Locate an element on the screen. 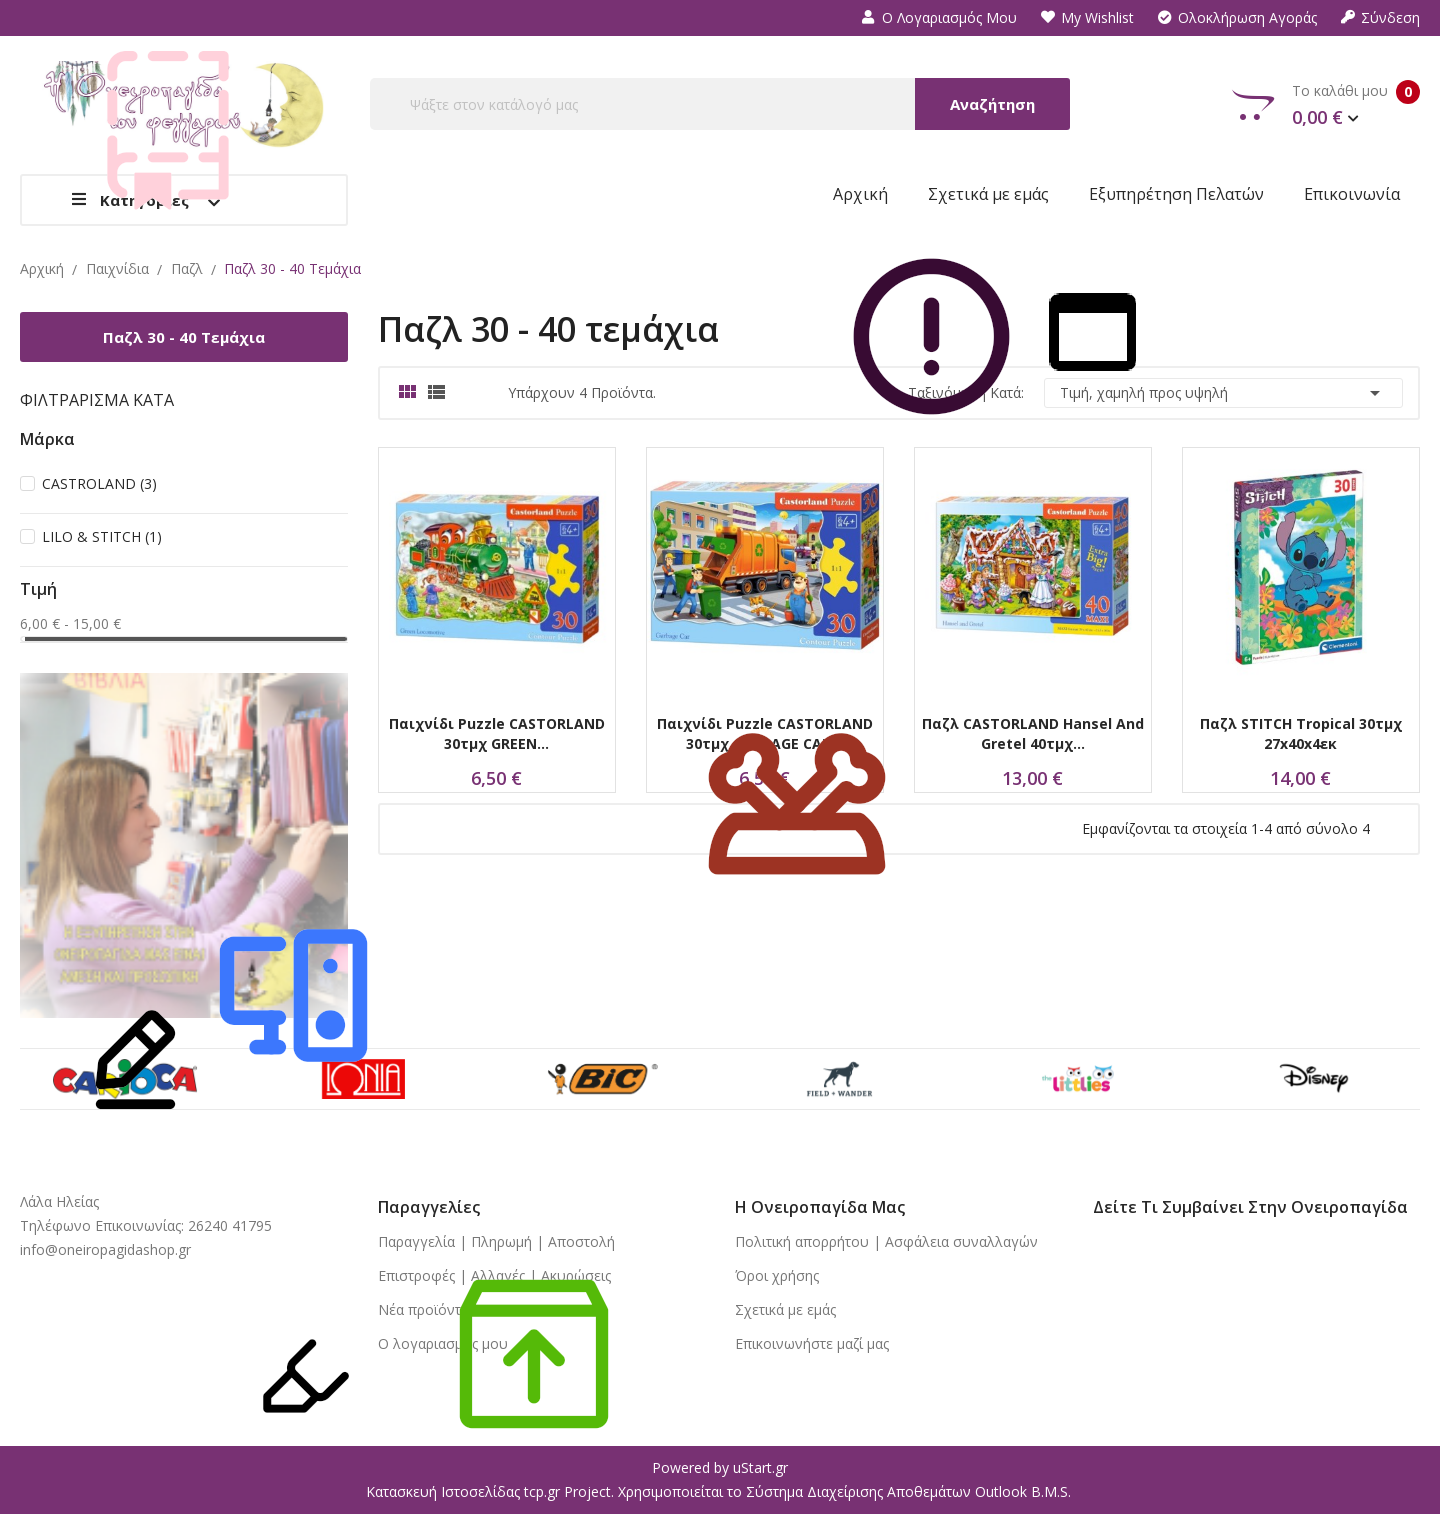  upload to storage or cloud is located at coordinates (534, 1354).